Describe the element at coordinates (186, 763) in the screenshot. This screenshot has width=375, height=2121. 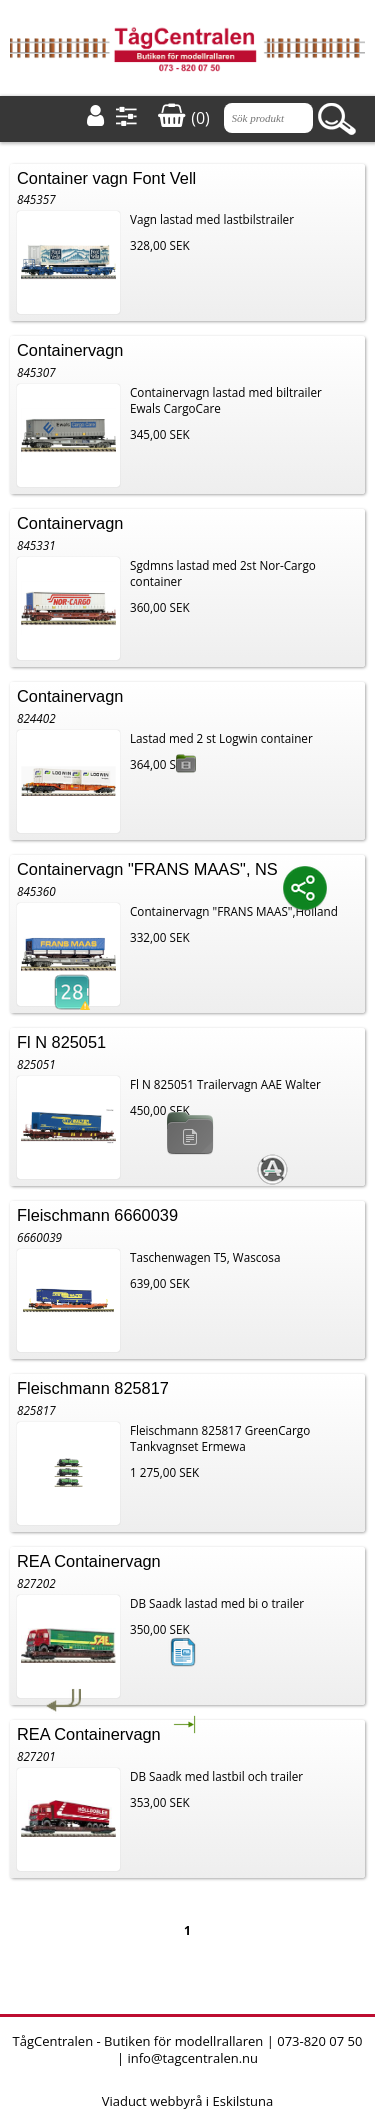
I see `open your videos folder` at that location.